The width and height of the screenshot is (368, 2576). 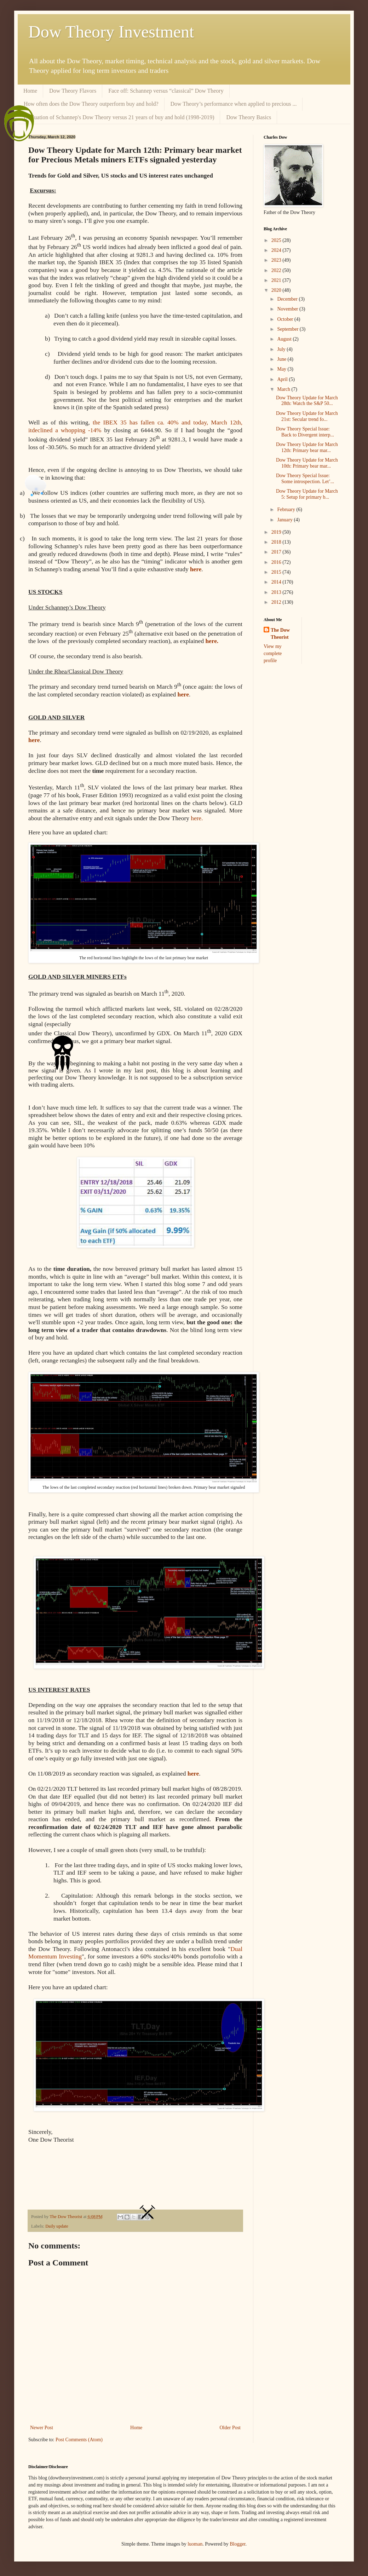 What do you see at coordinates (62, 1053) in the screenshot?
I see `indicates danger or deadly hazard in game` at bounding box center [62, 1053].